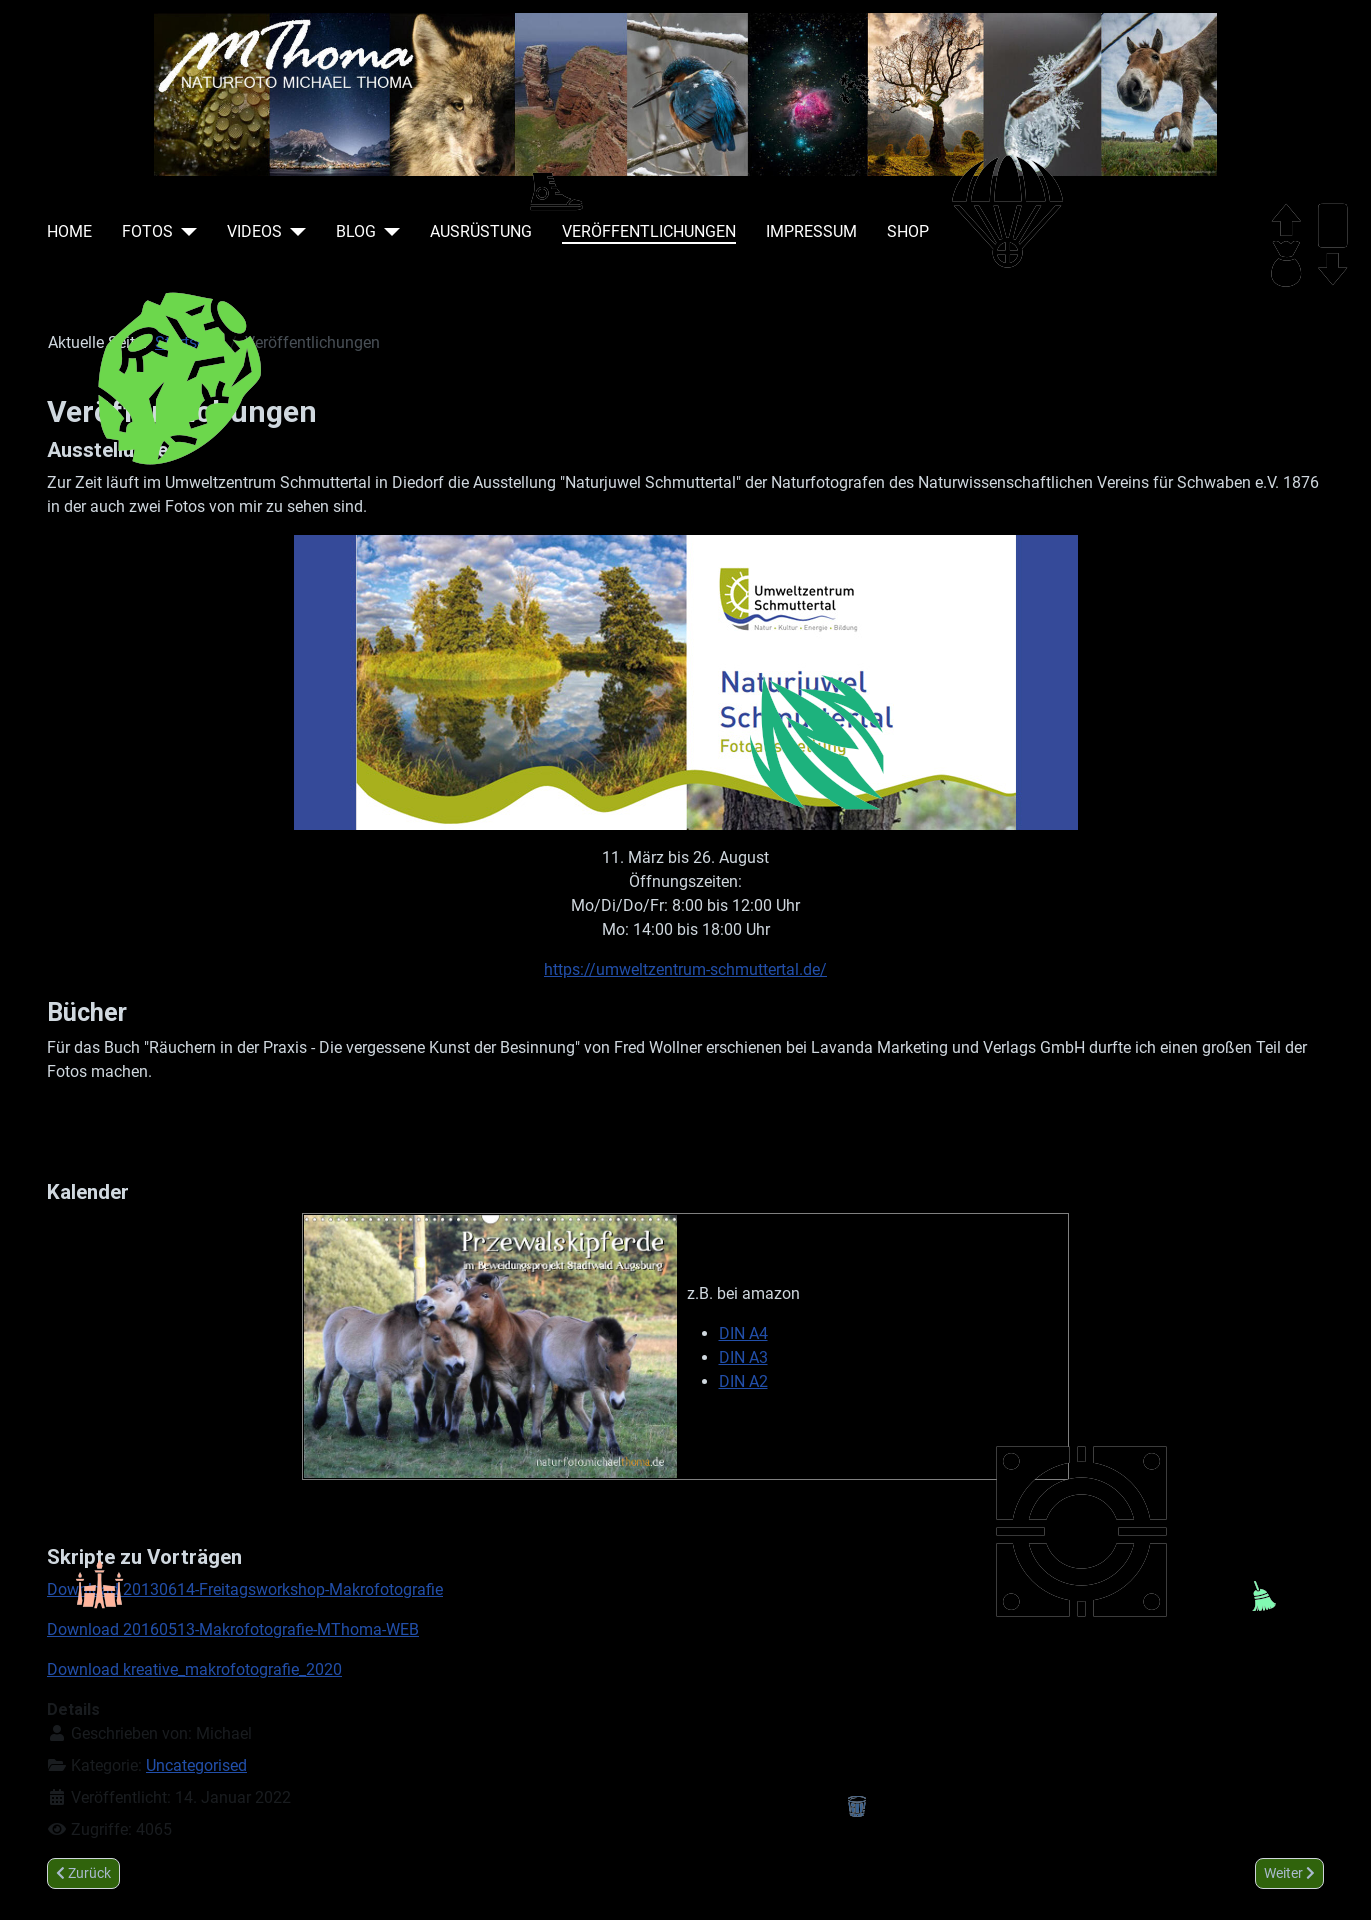 The image size is (1371, 1920). Describe the element at coordinates (857, 1803) in the screenshot. I see `indicates a full inventory or storage container` at that location.